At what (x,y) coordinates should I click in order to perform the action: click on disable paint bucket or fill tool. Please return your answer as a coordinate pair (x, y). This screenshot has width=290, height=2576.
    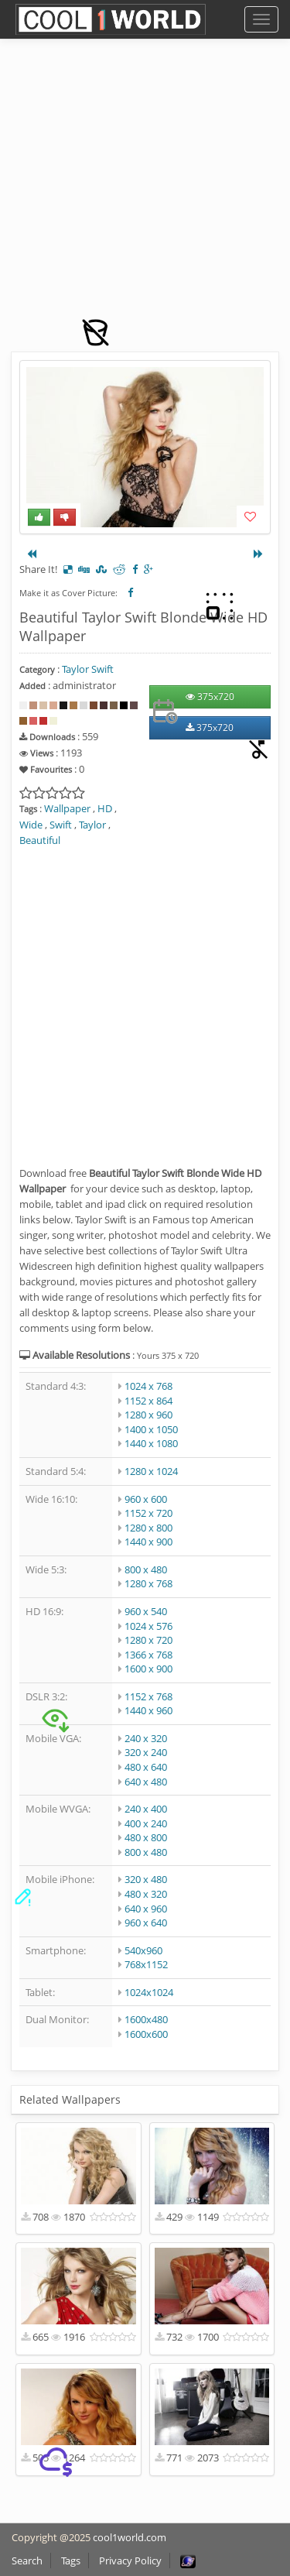
    Looking at the image, I should click on (95, 332).